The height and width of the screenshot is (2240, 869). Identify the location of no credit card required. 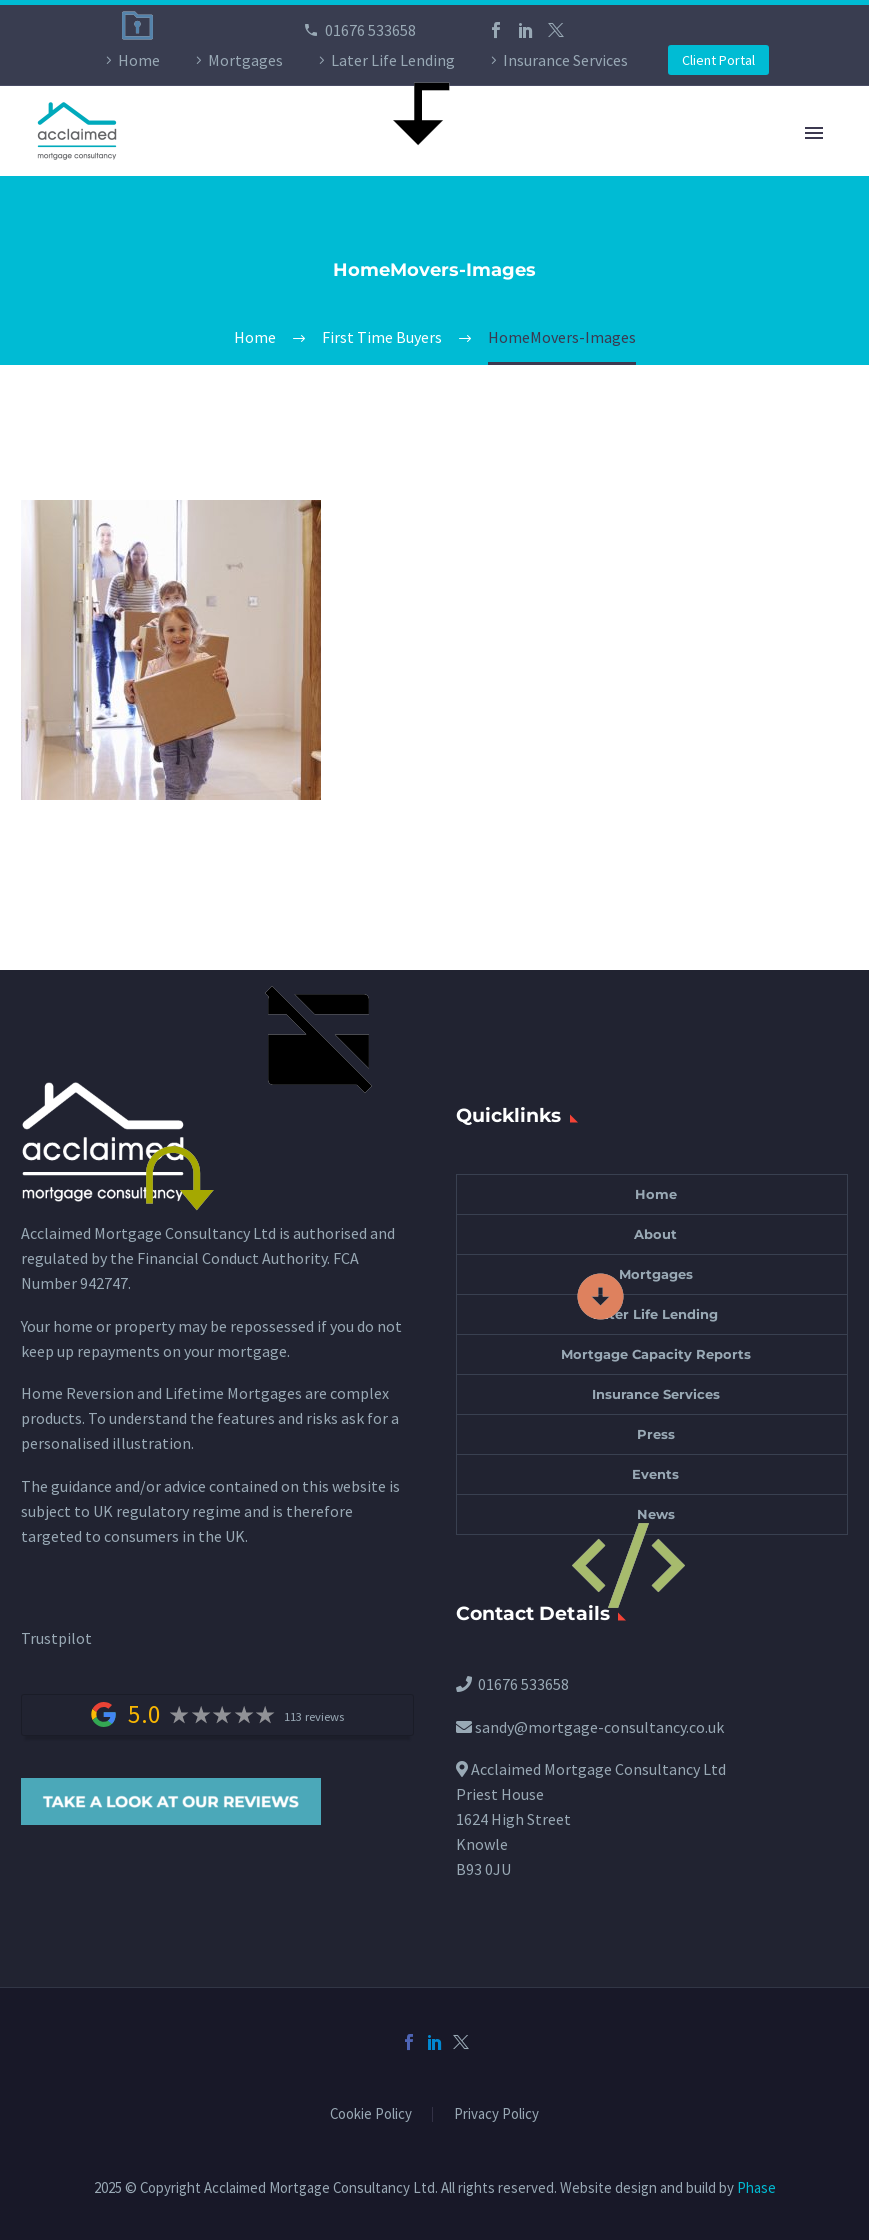
(318, 1039).